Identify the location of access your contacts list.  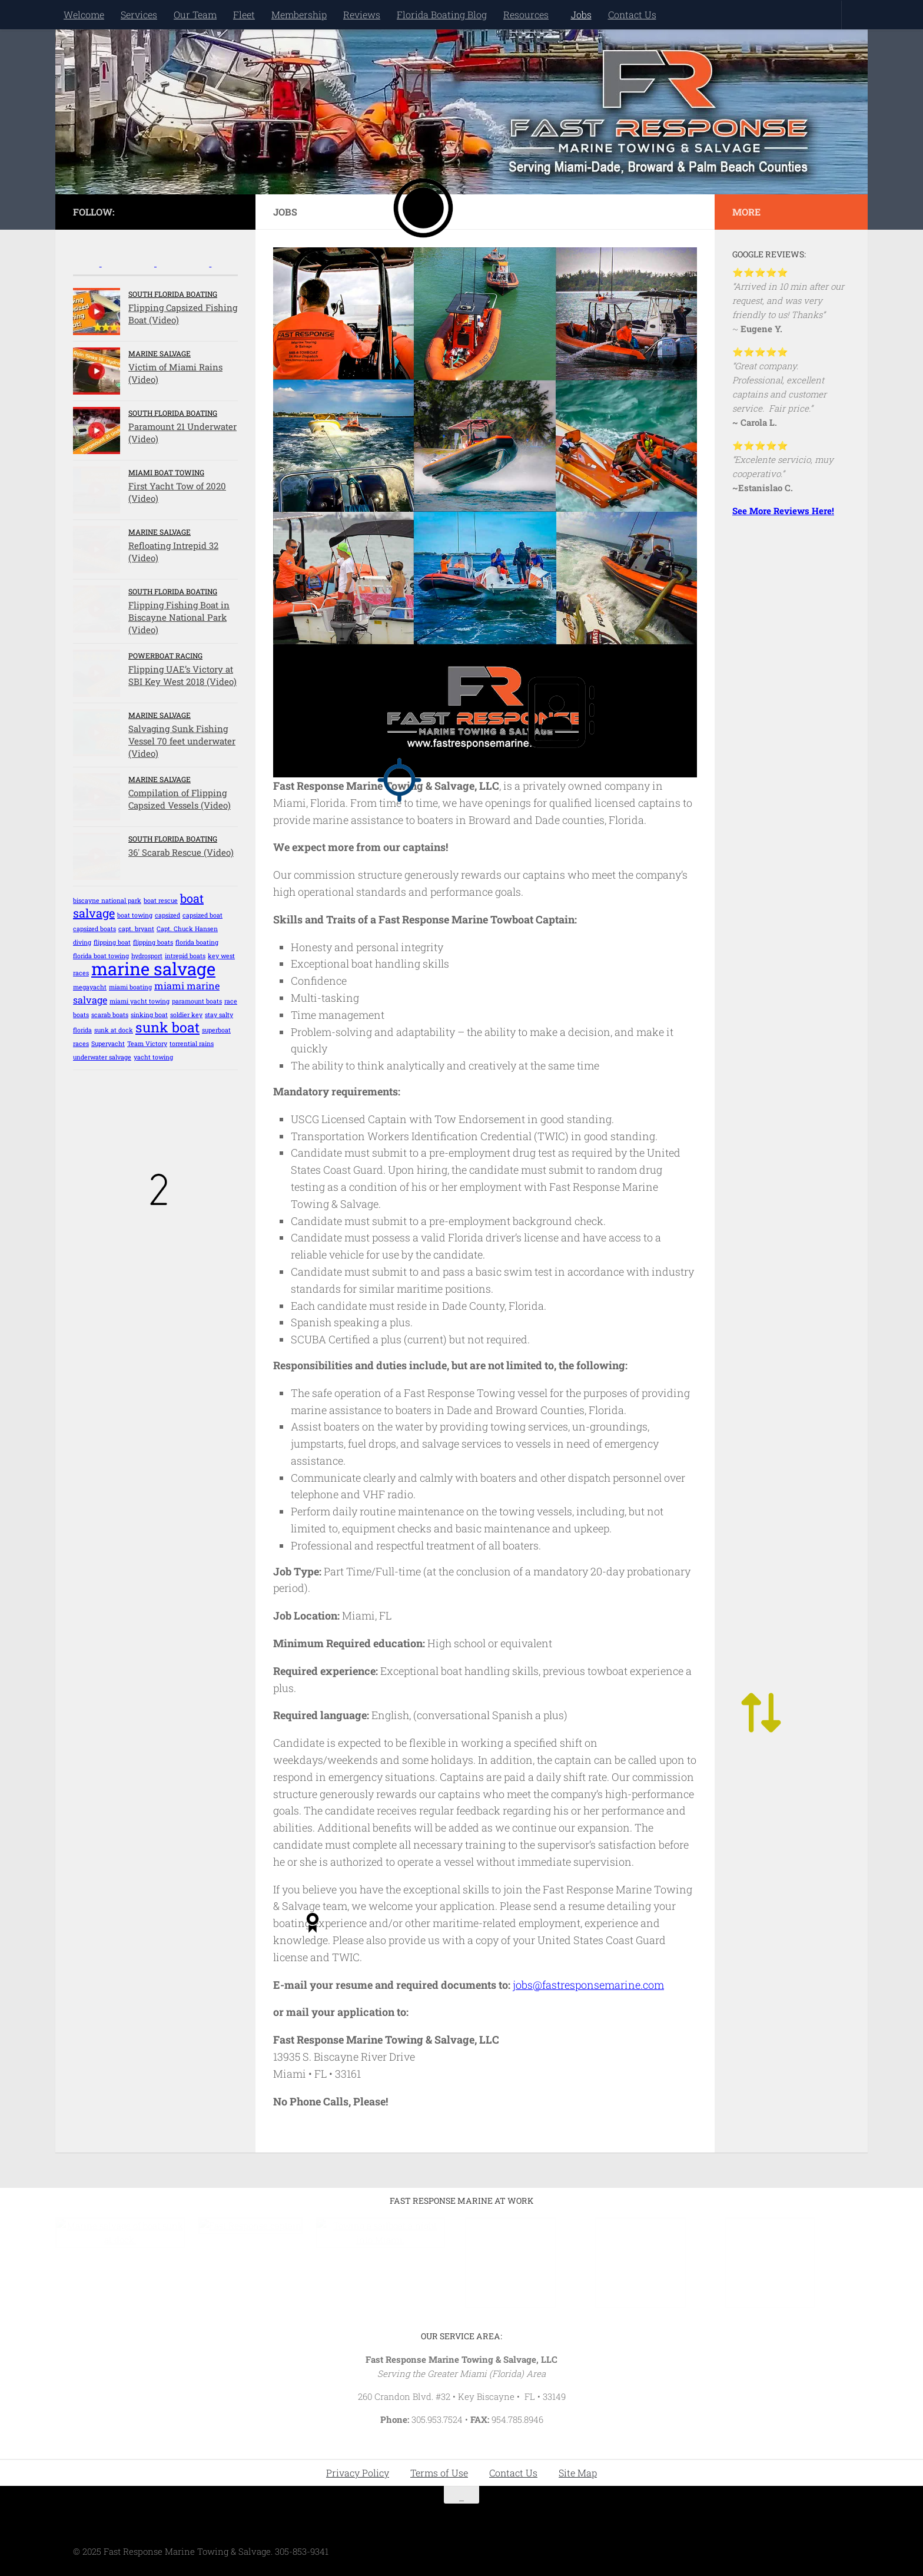
(559, 712).